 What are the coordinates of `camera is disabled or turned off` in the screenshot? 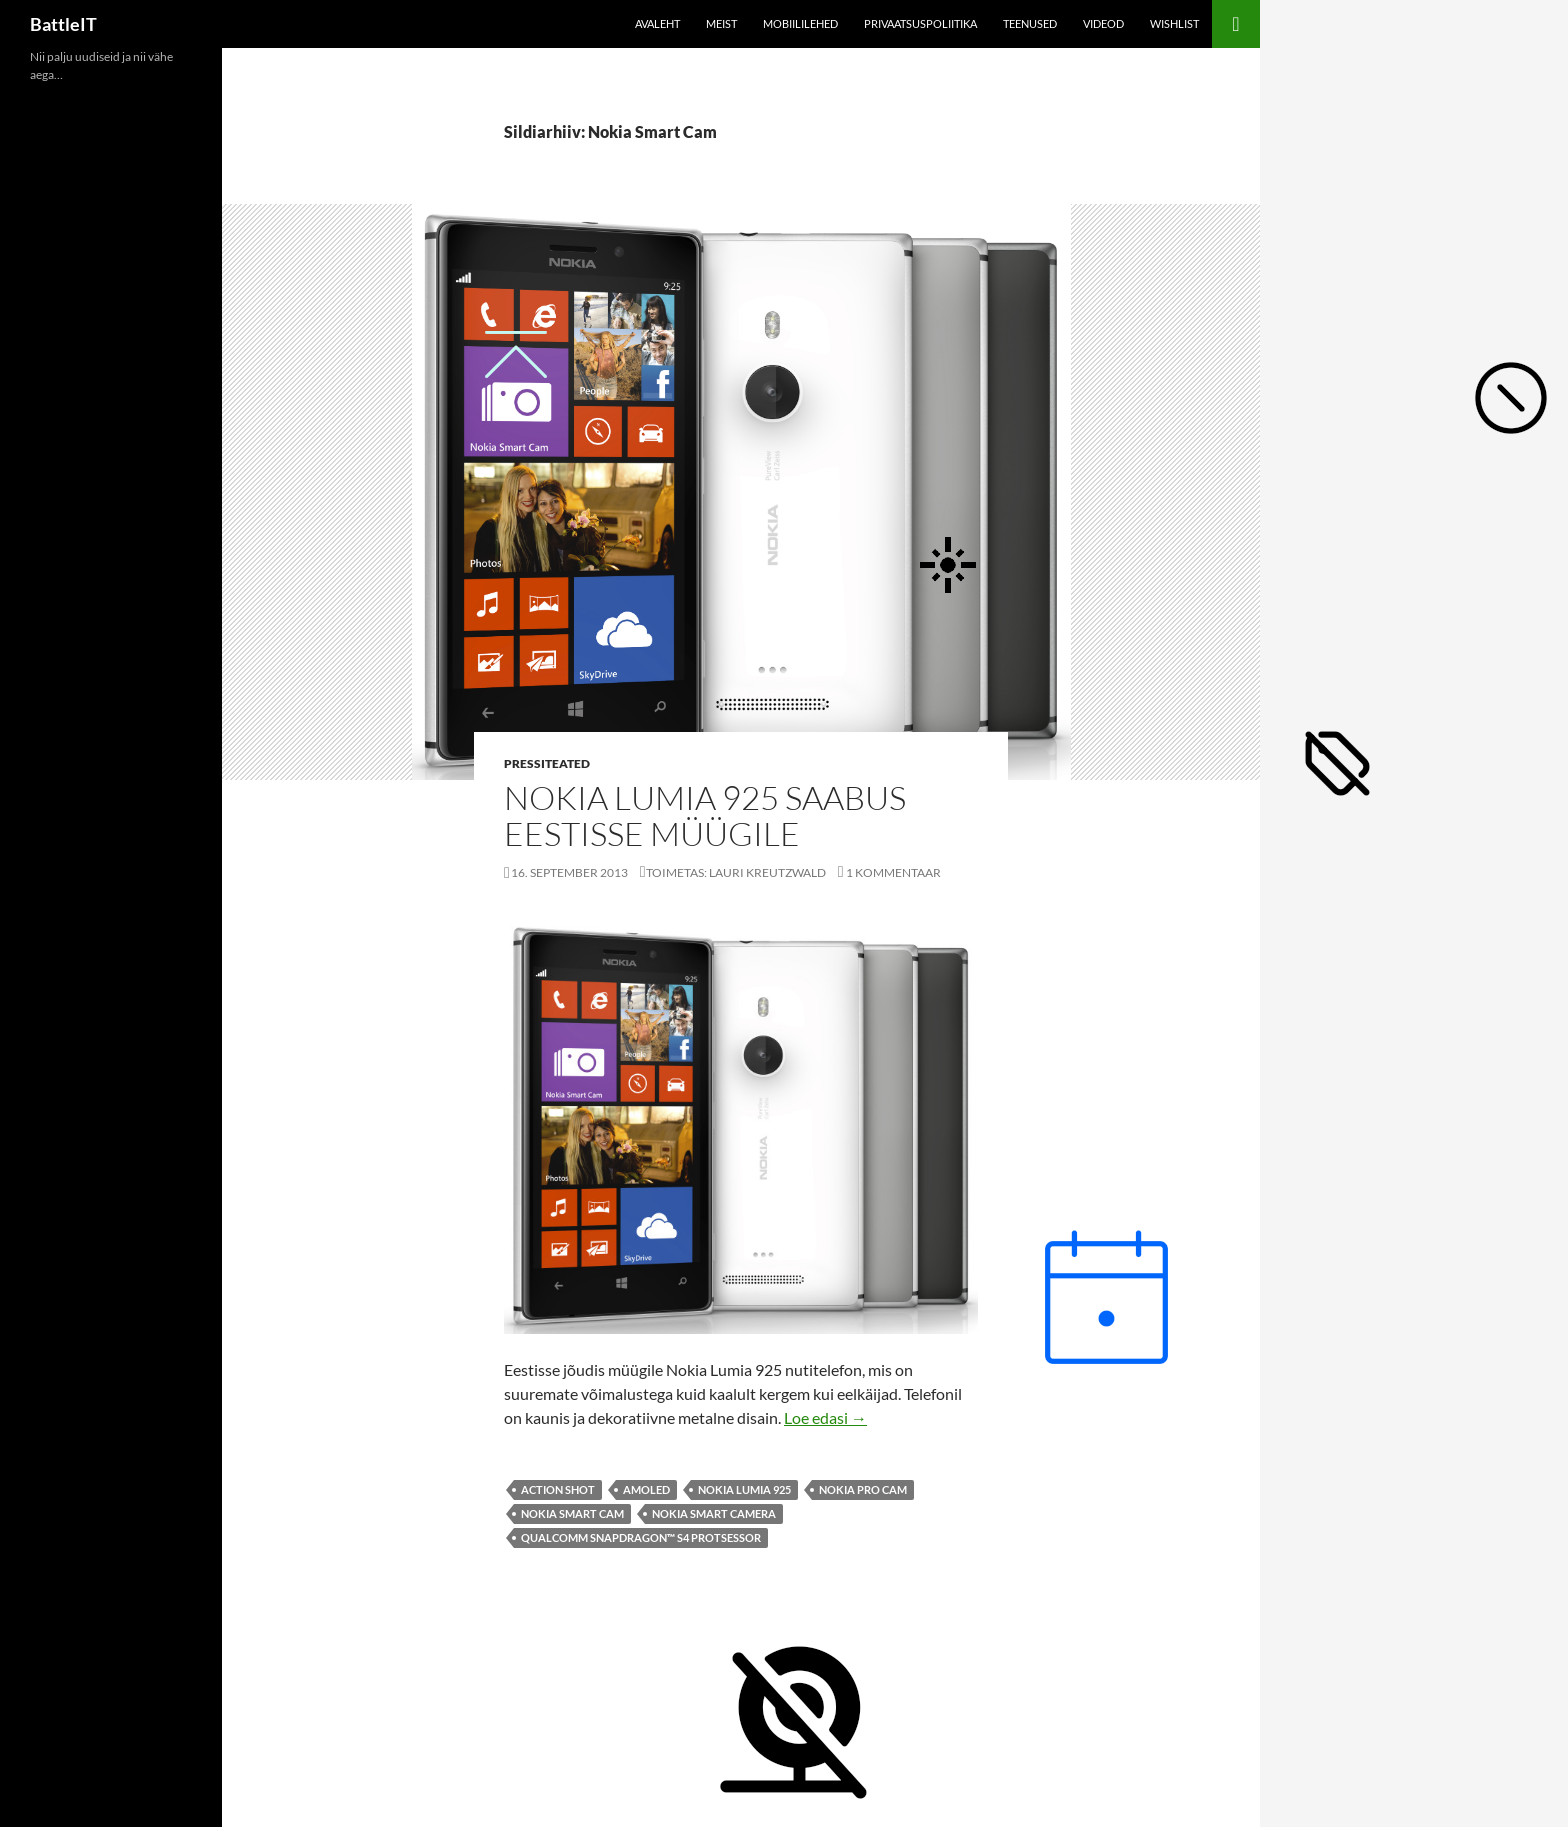 It's located at (799, 1725).